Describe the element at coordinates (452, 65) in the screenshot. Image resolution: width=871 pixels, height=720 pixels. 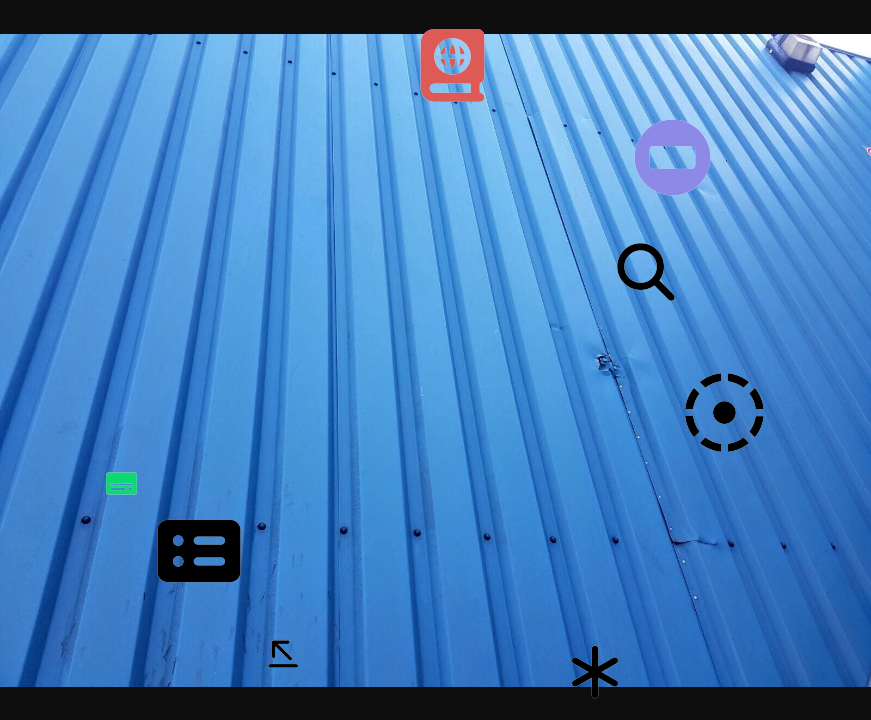
I see `access world atlas or geography resources` at that location.